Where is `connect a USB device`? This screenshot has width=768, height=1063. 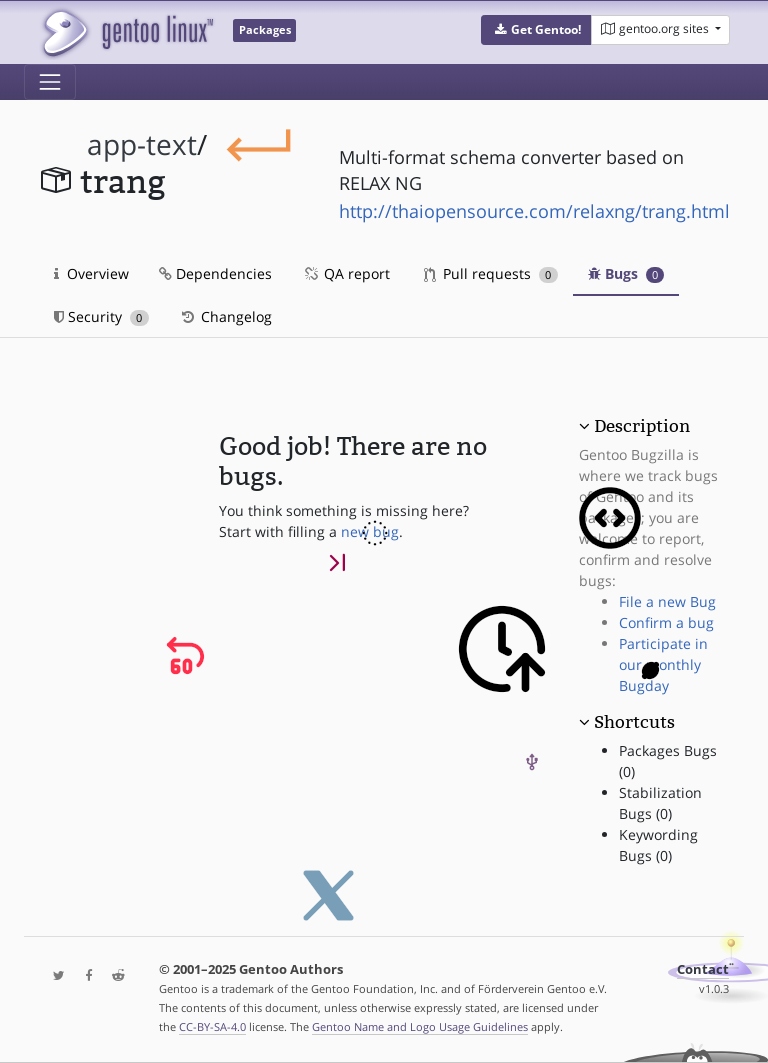 connect a USB device is located at coordinates (532, 762).